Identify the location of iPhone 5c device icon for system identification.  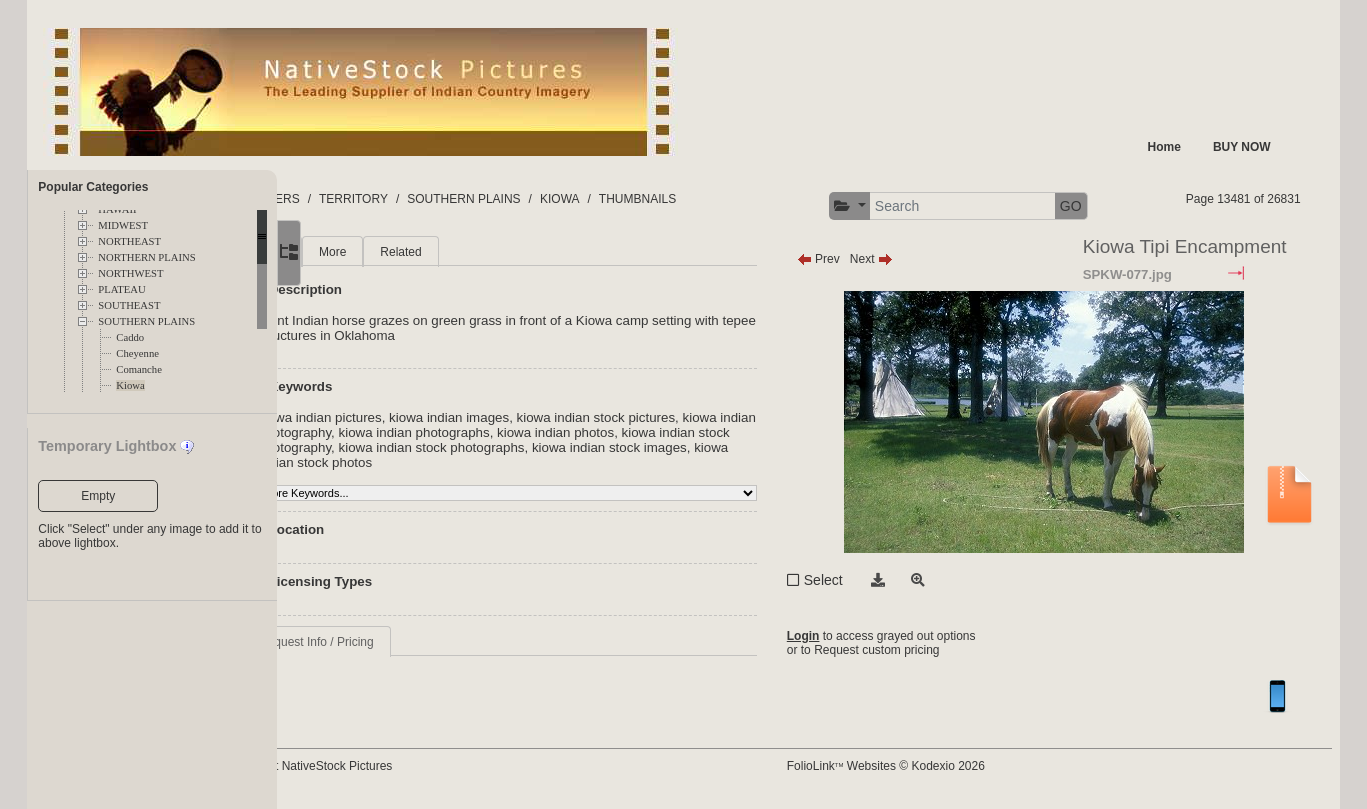
(1277, 696).